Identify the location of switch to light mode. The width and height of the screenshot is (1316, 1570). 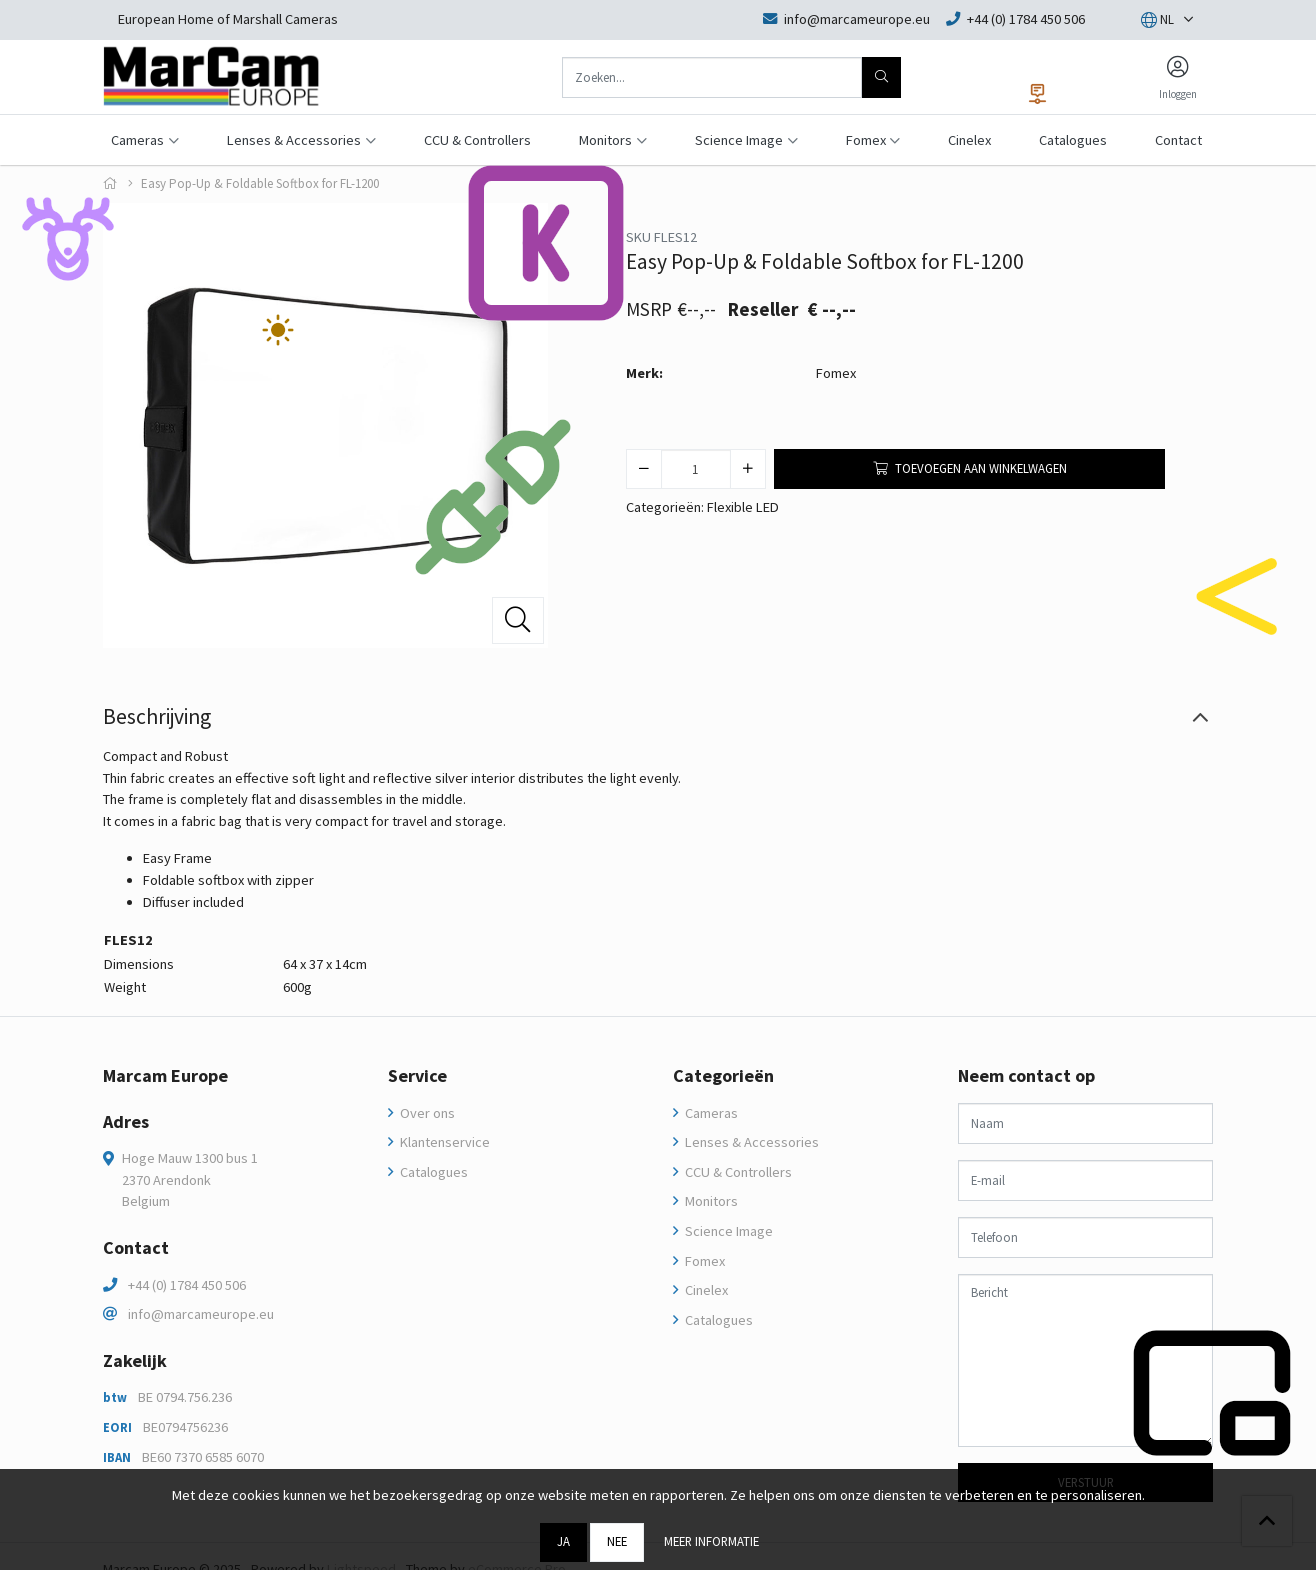
(278, 330).